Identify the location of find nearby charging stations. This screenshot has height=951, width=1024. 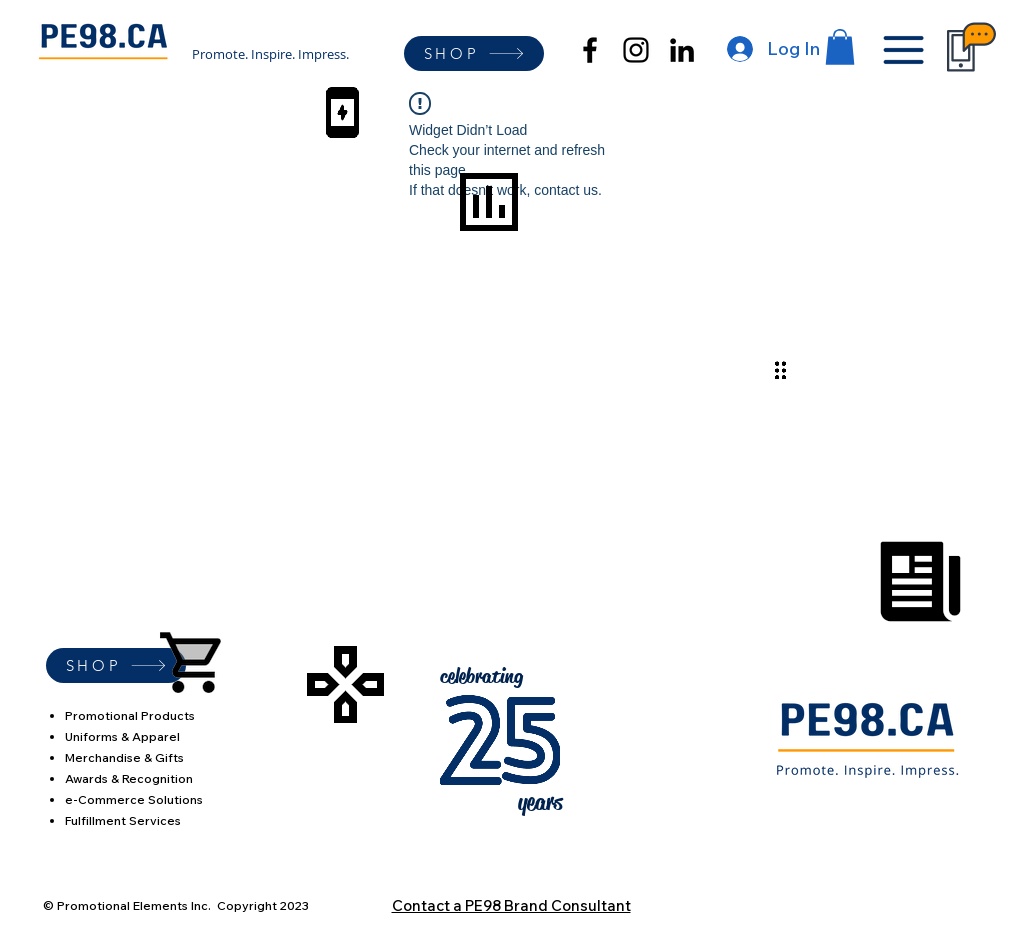
(342, 112).